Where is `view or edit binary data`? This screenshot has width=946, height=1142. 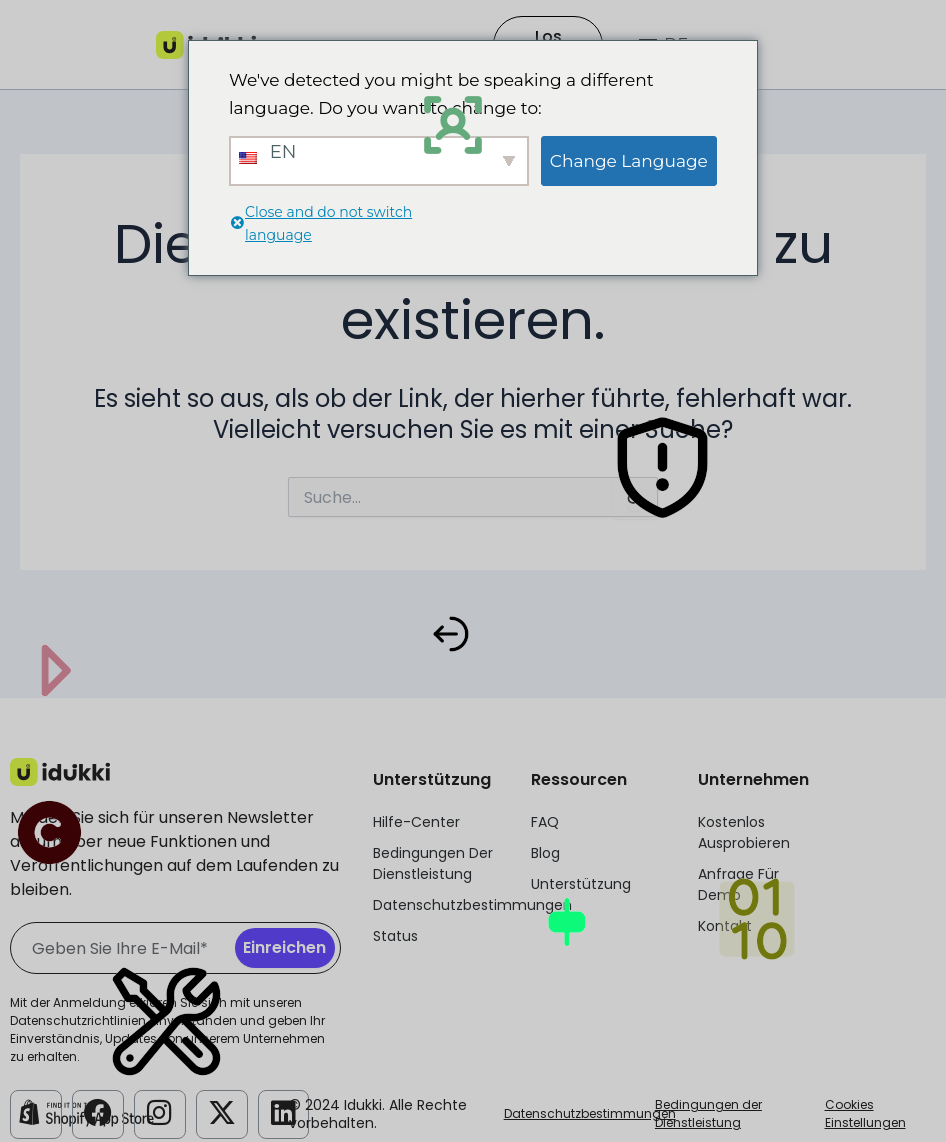
view or edit binary data is located at coordinates (757, 919).